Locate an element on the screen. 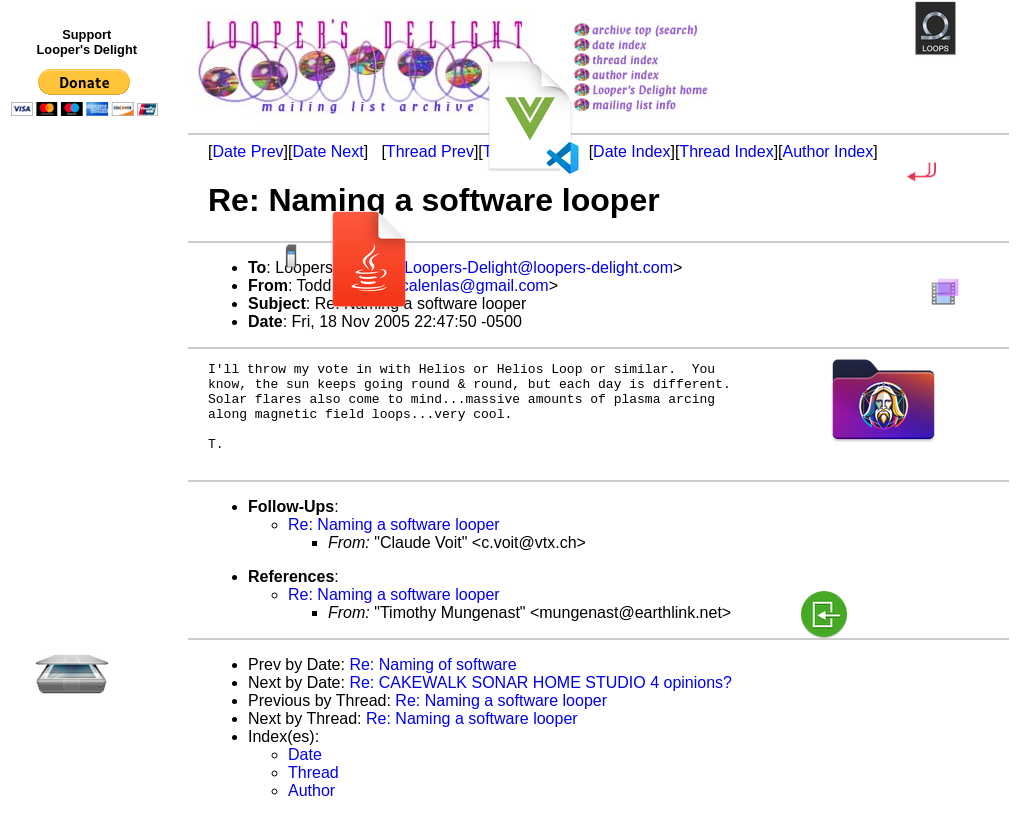  log out of your current session is located at coordinates (824, 614).